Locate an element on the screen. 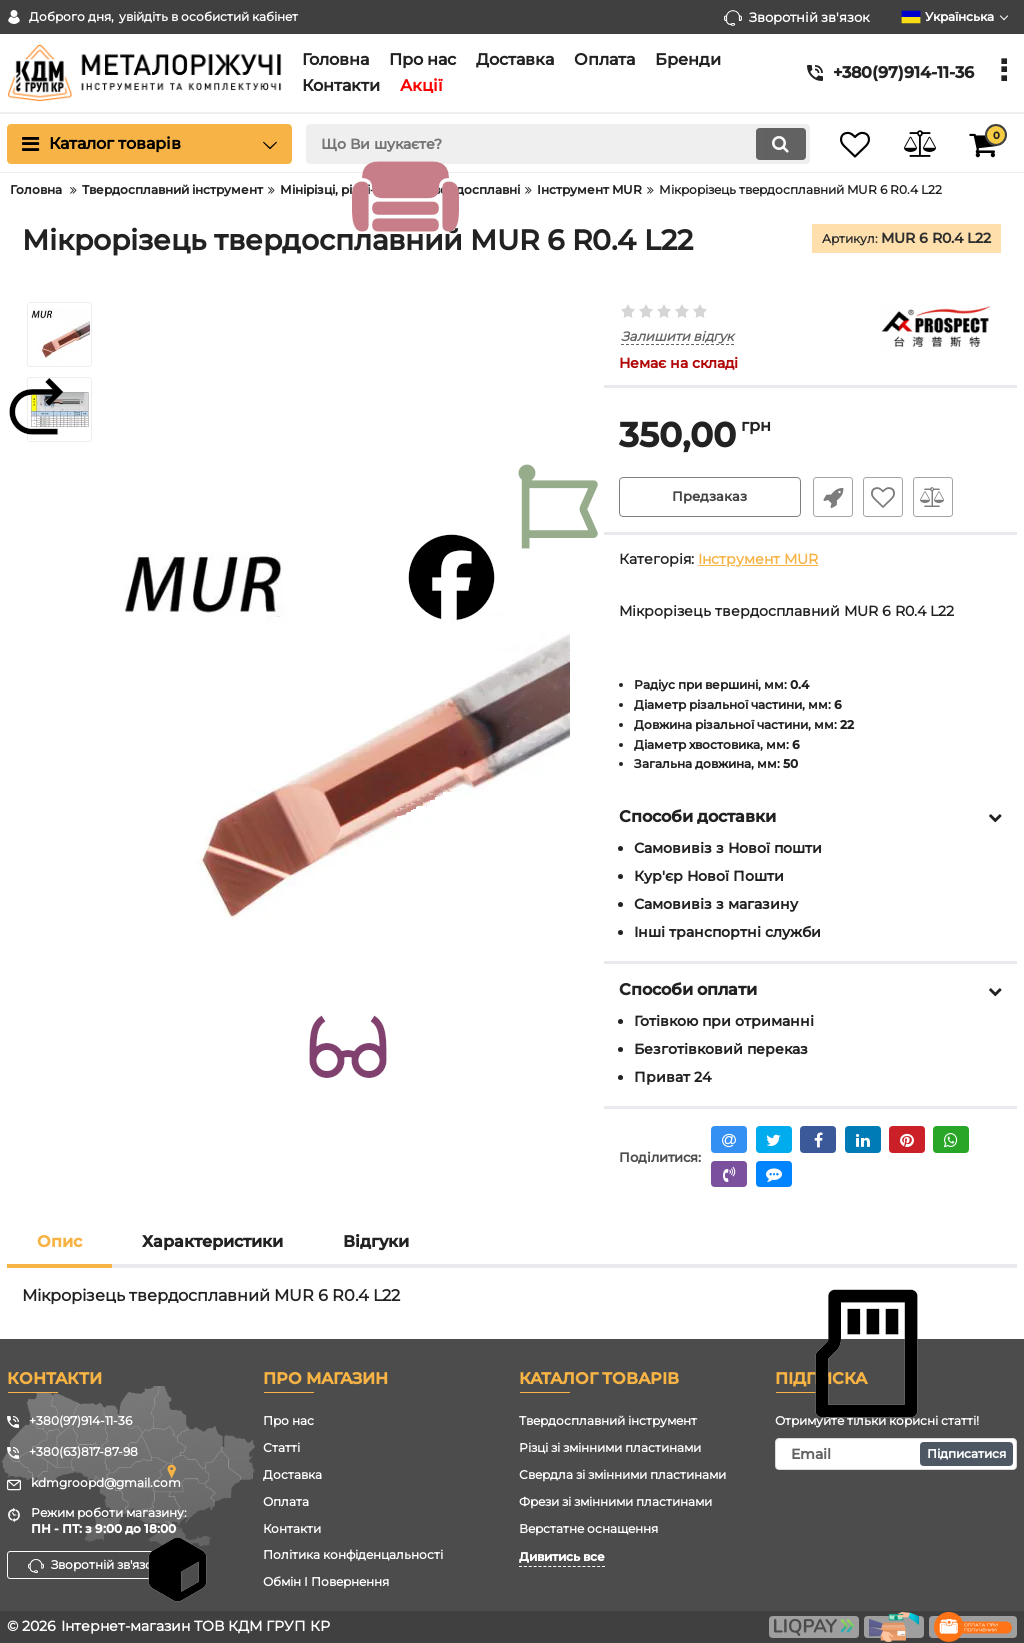 Image resolution: width=1024 pixels, height=1643 pixels. open Facebook app is located at coordinates (451, 577).